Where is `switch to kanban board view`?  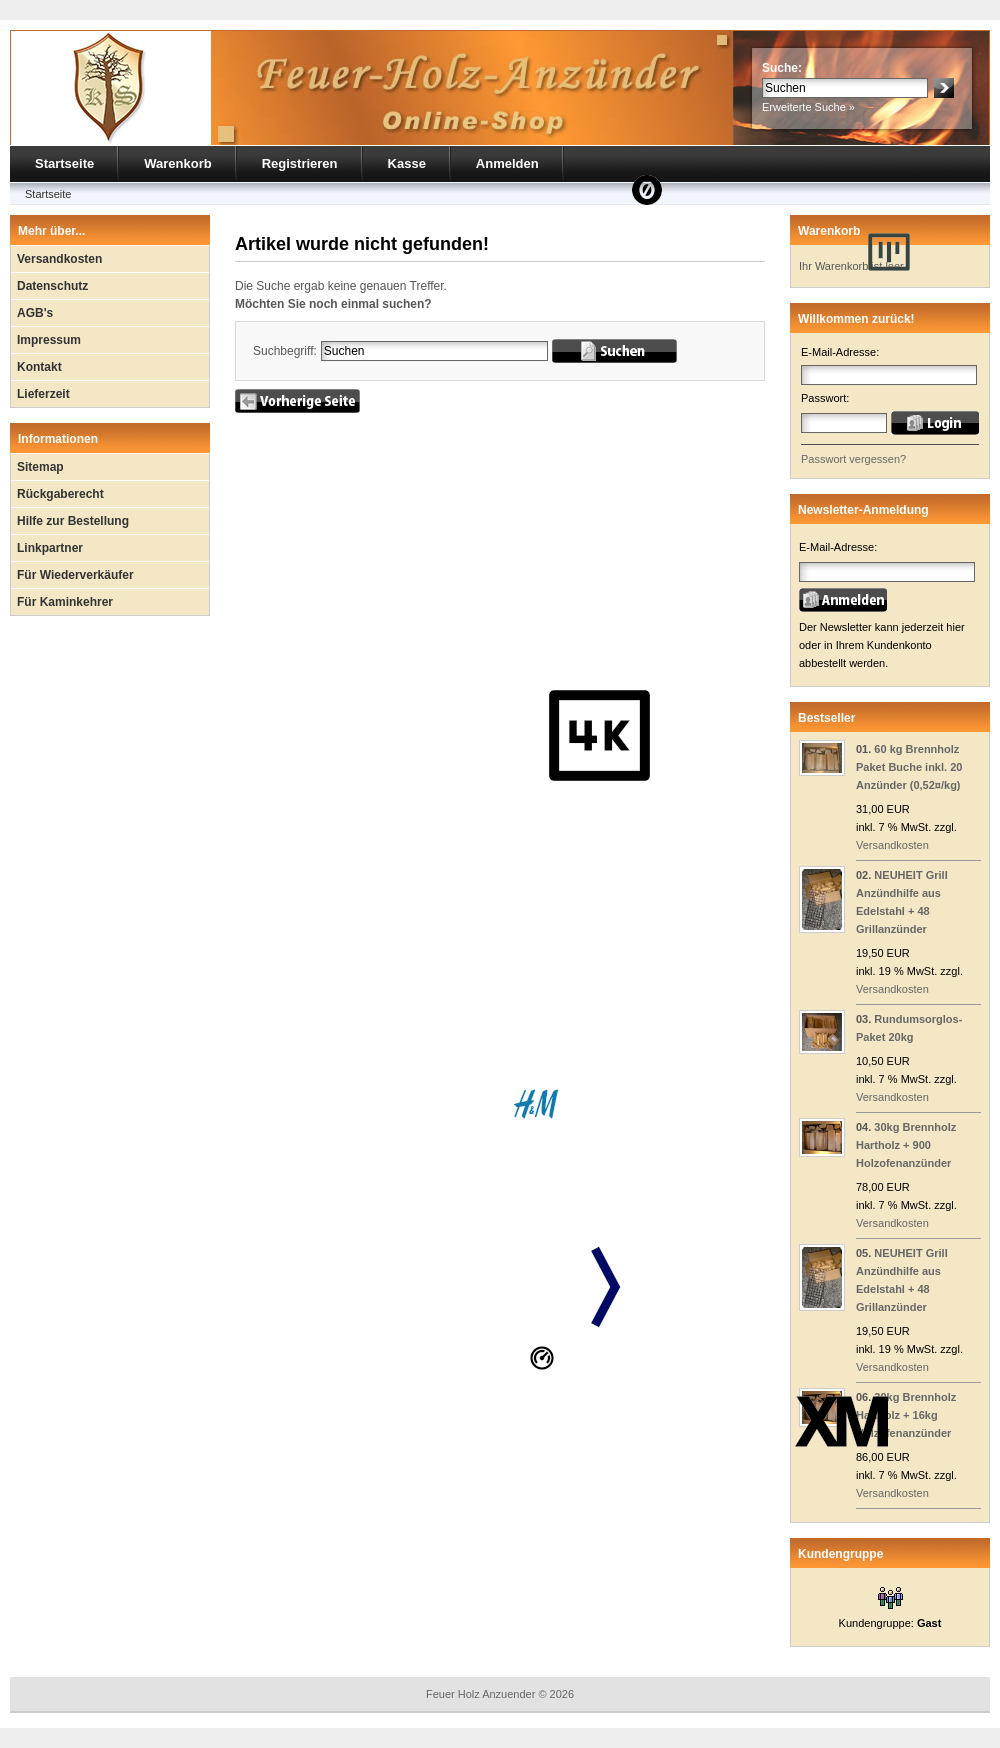
switch to kanban board view is located at coordinates (889, 252).